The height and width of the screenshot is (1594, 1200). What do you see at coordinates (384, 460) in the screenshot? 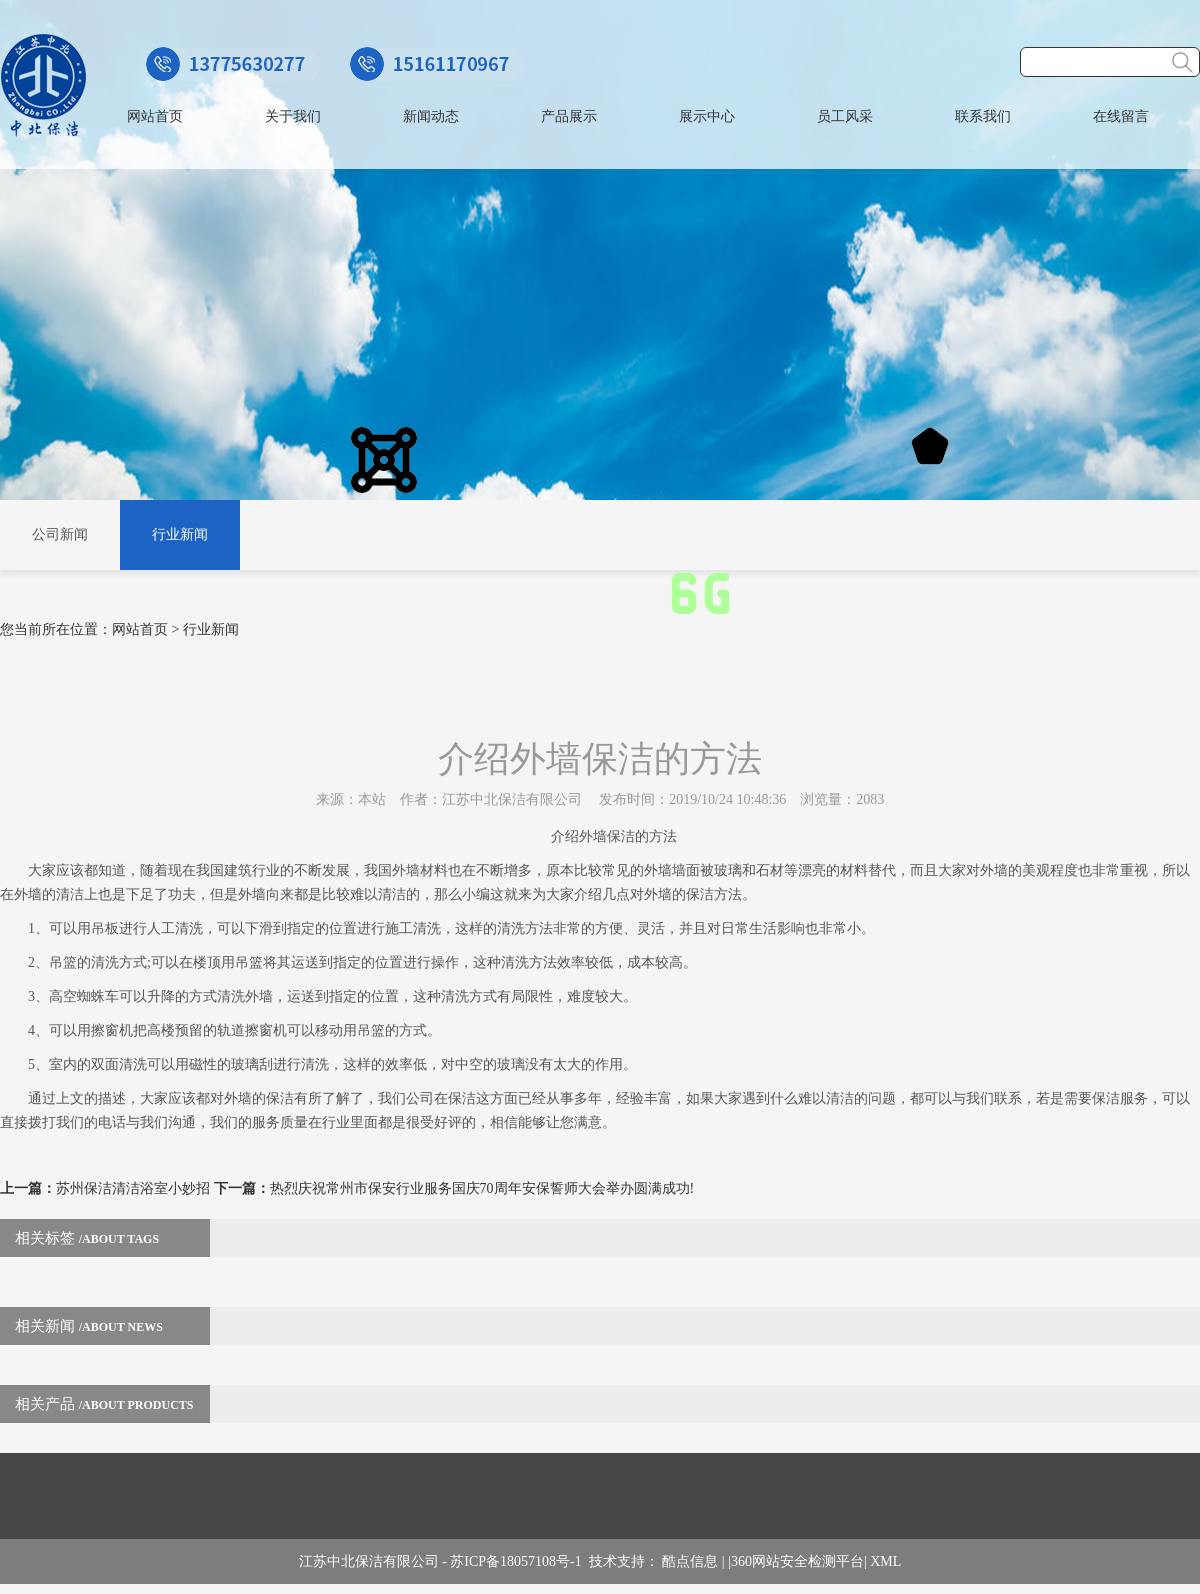
I see `view full network hierarchy` at bounding box center [384, 460].